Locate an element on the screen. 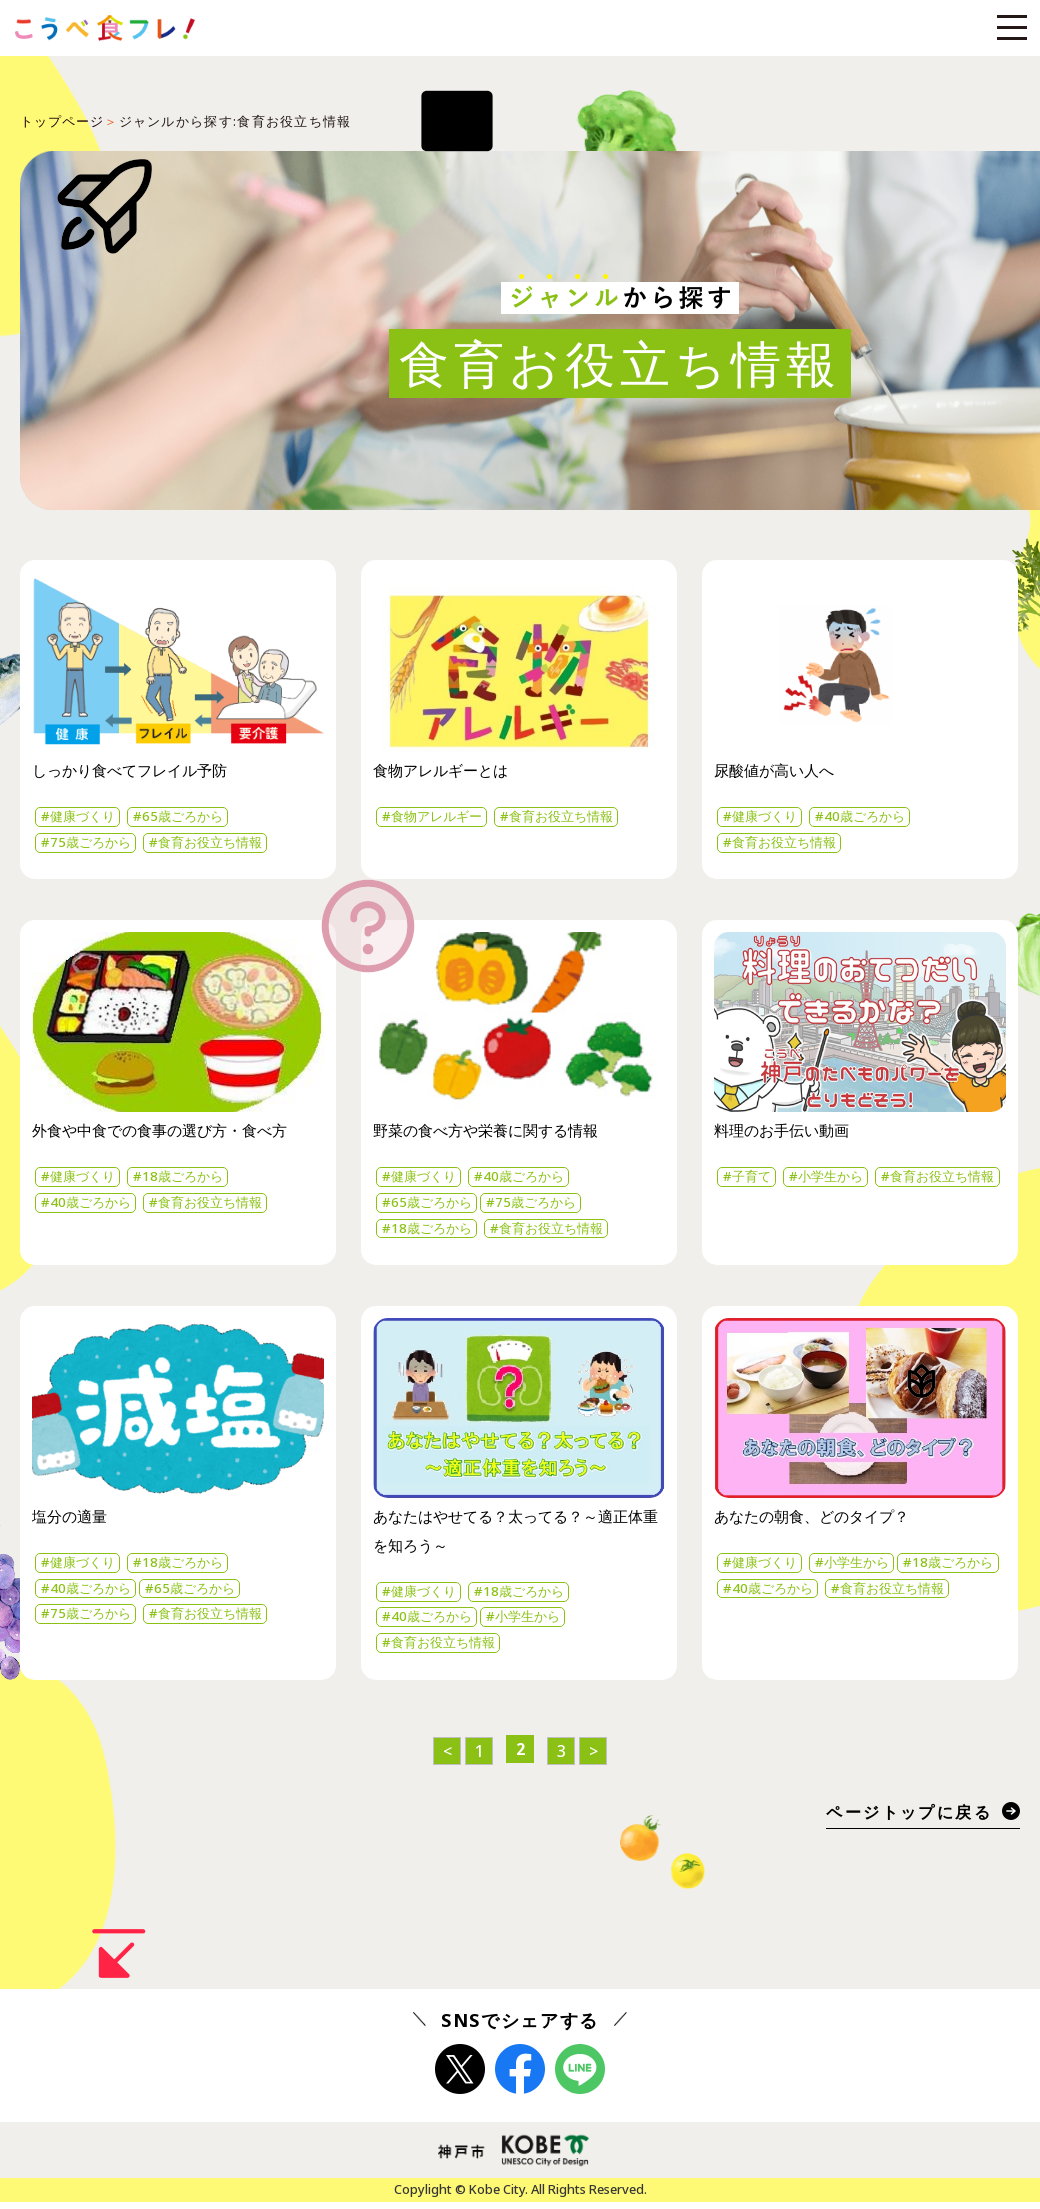 This screenshot has height=2209, width=1040. indicates grain or wheat-based ingredients is located at coordinates (921, 1381).